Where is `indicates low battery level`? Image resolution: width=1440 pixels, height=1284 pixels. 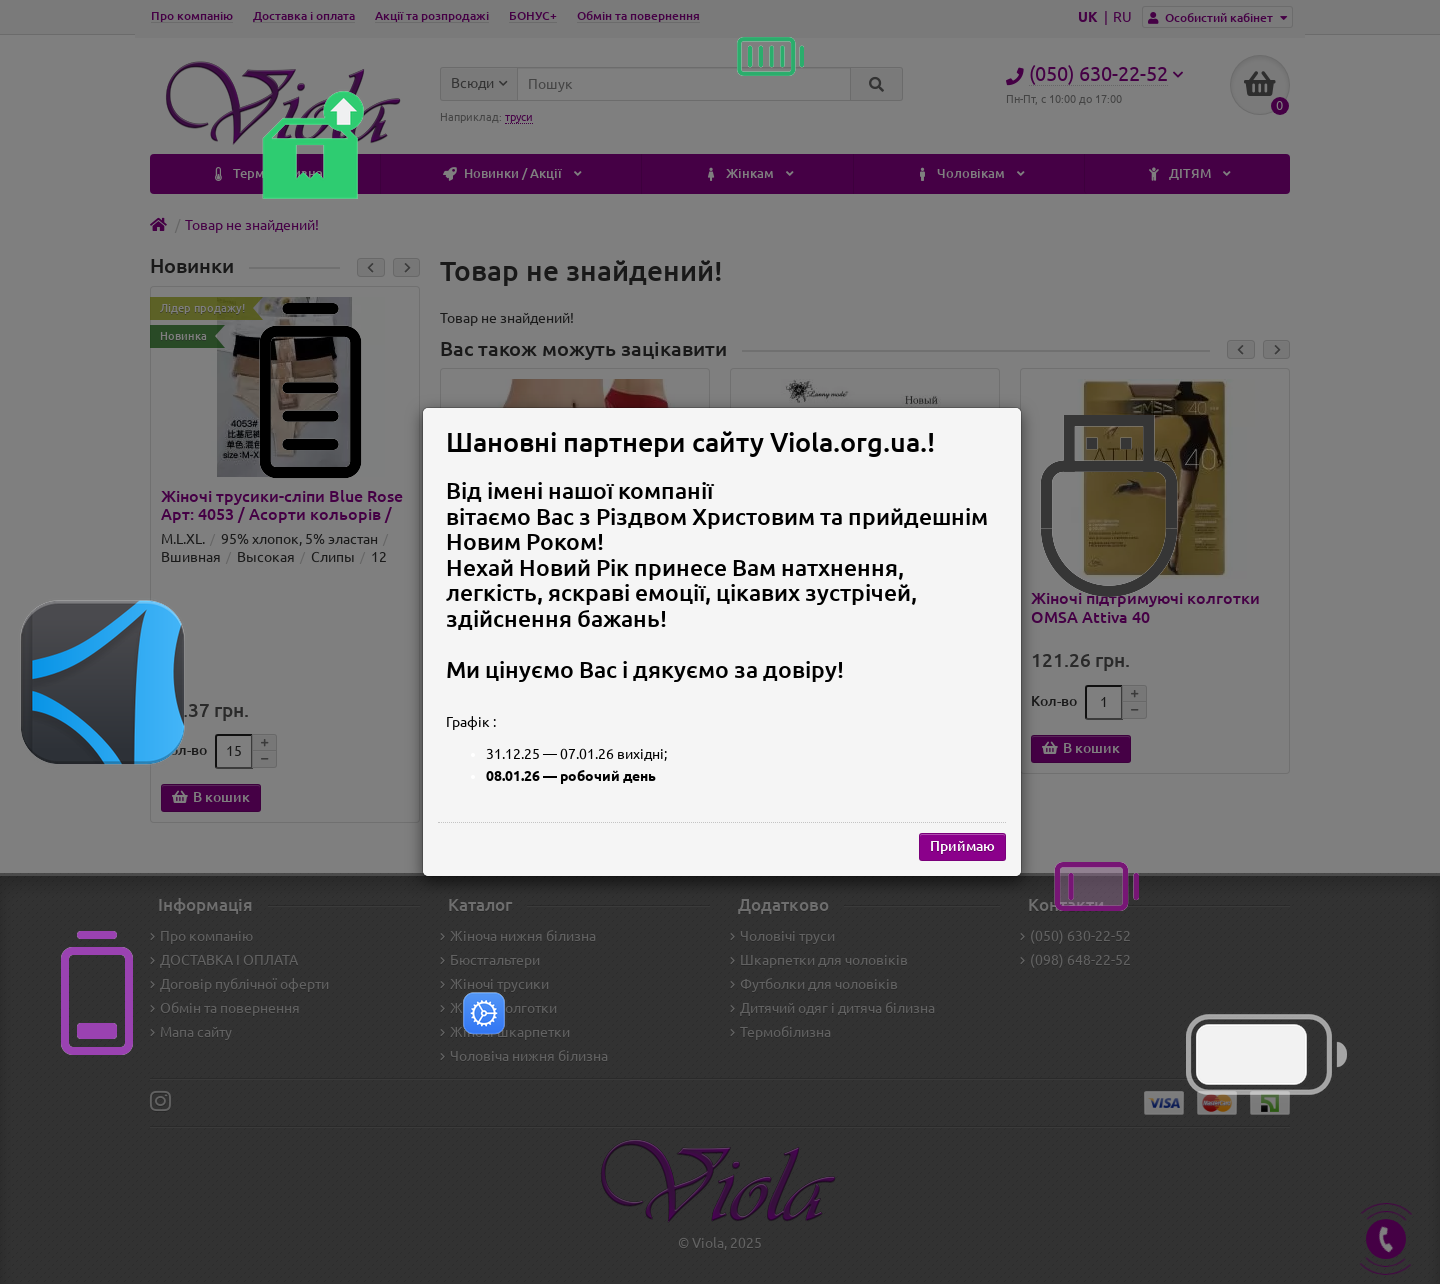 indicates low battery level is located at coordinates (1095, 886).